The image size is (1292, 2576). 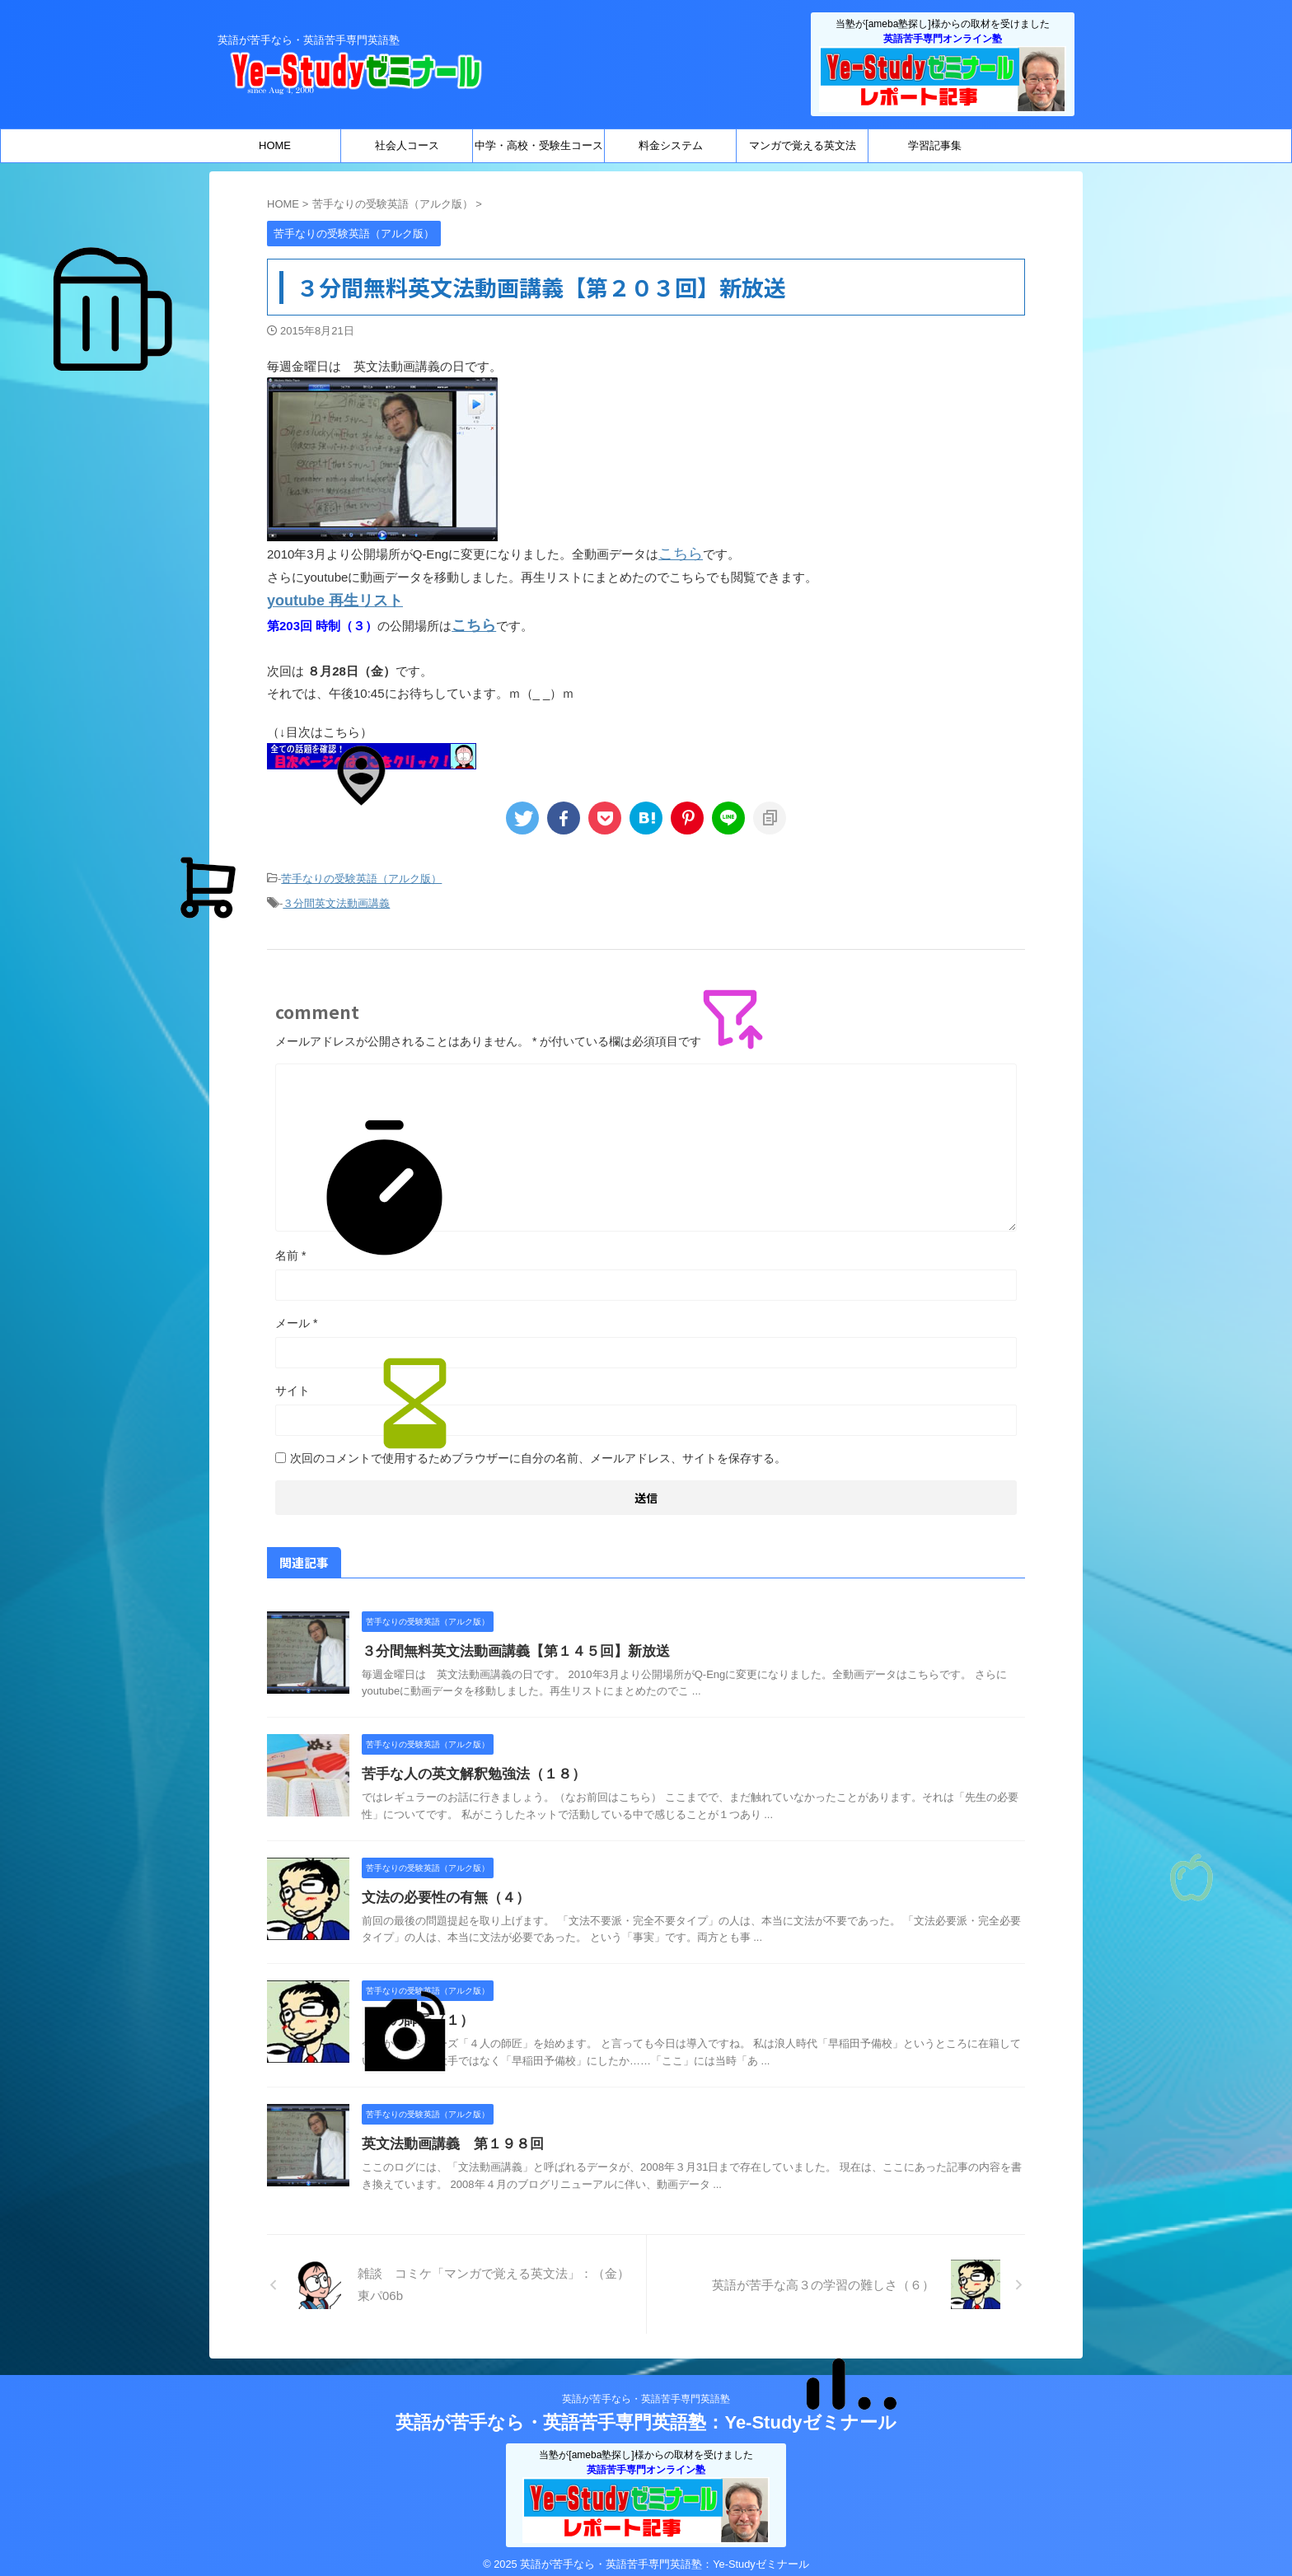 I want to click on set a countdown timer, so click(x=384, y=1192).